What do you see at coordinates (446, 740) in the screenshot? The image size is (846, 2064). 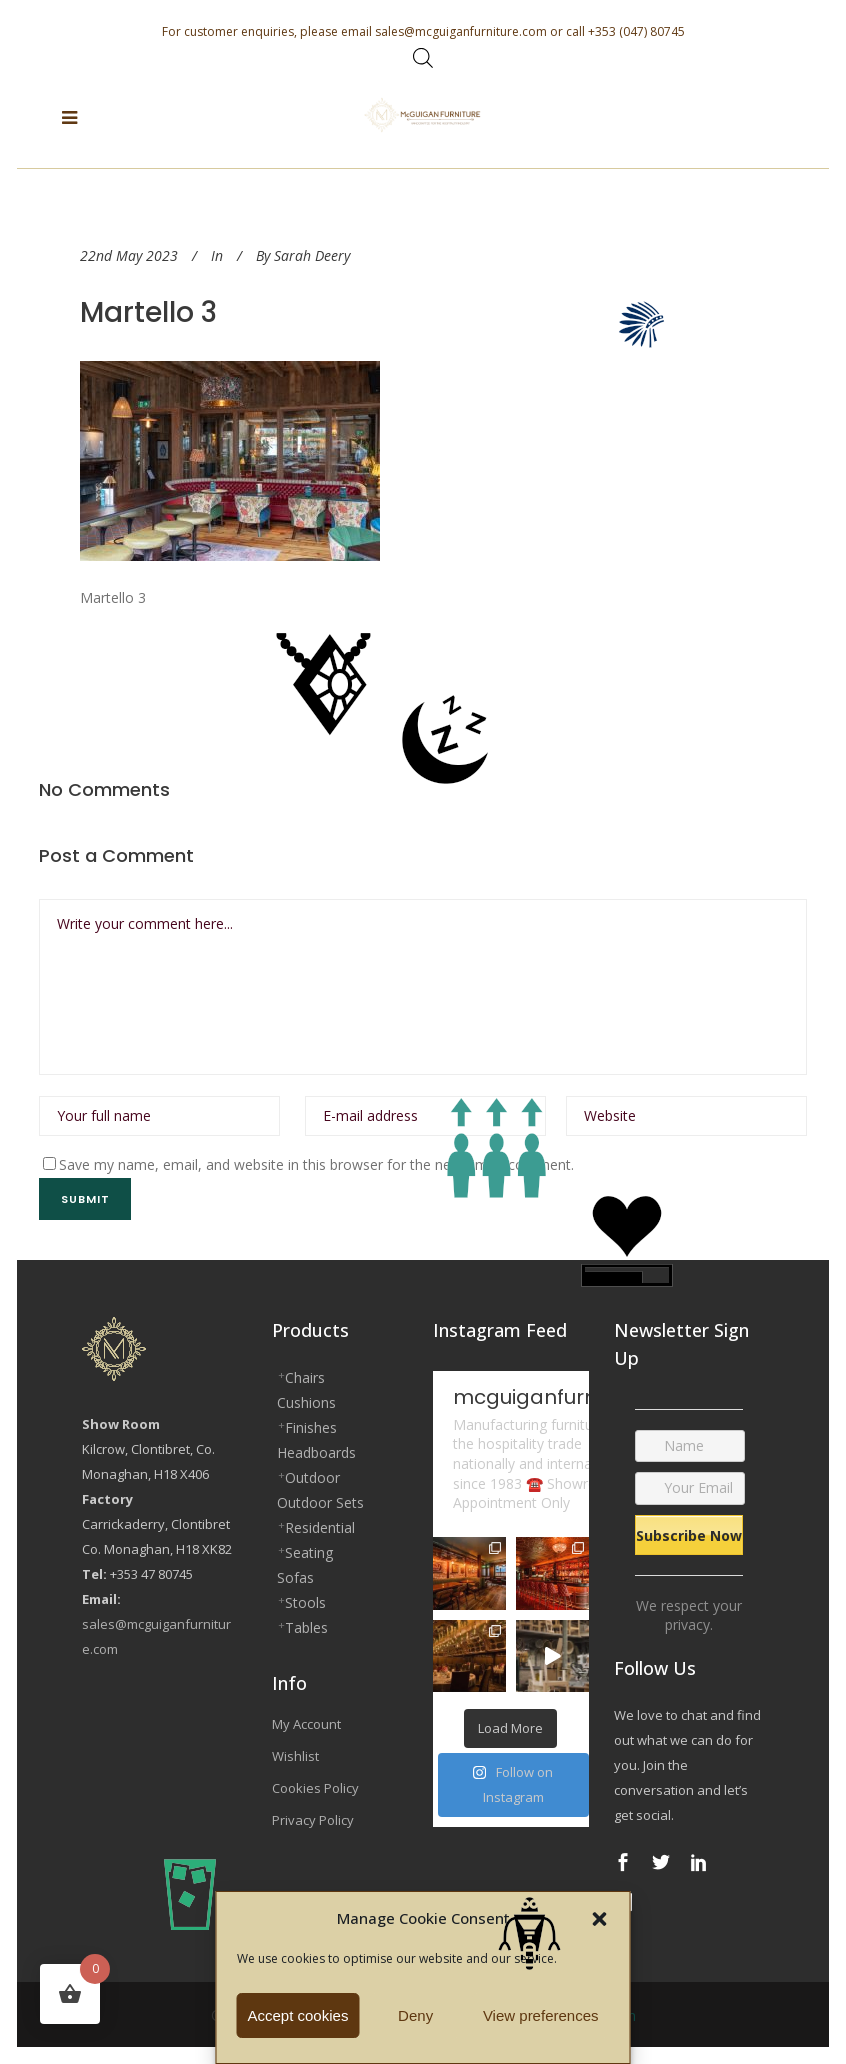 I see `enable sleep or night mode` at bounding box center [446, 740].